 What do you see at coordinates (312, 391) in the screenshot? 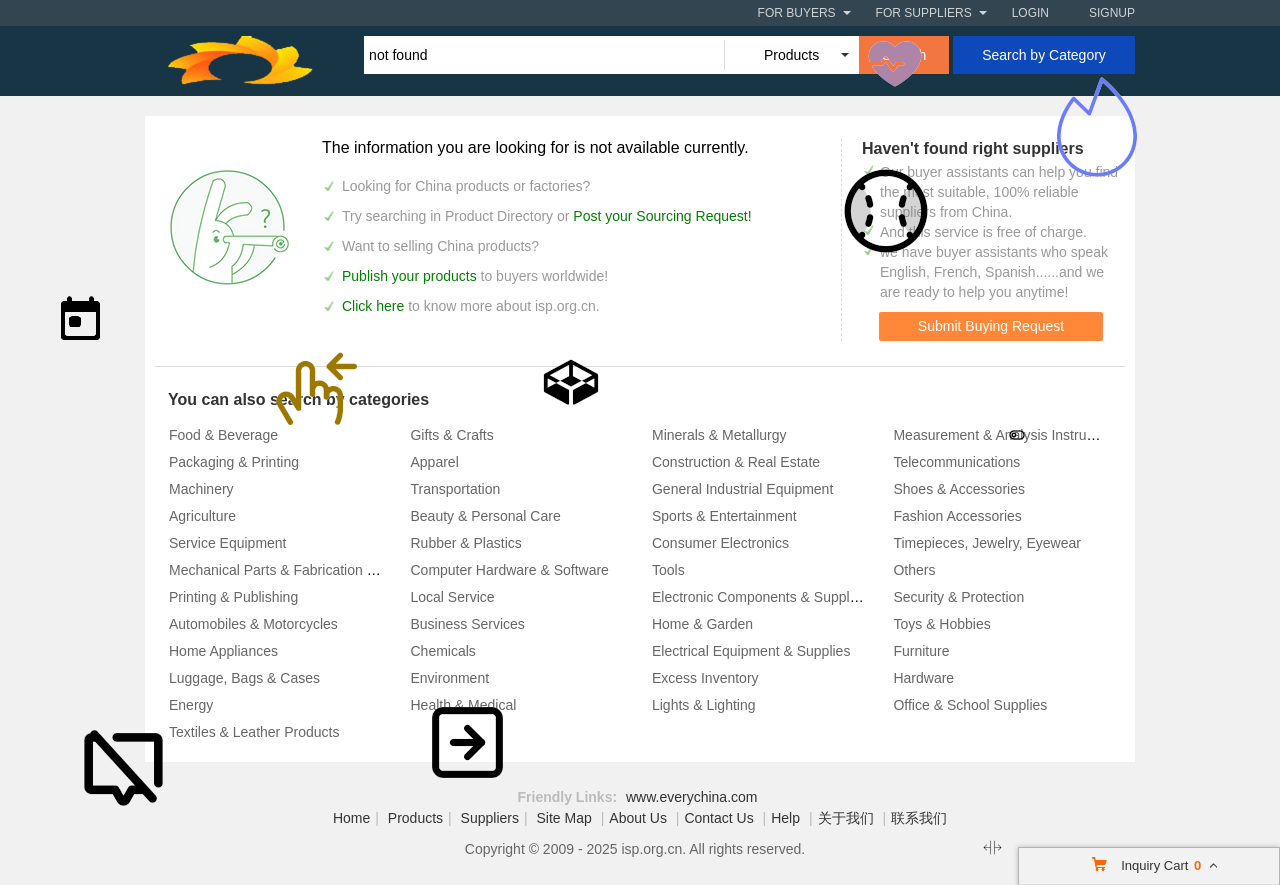
I see `swipe left to navigate or dismiss` at bounding box center [312, 391].